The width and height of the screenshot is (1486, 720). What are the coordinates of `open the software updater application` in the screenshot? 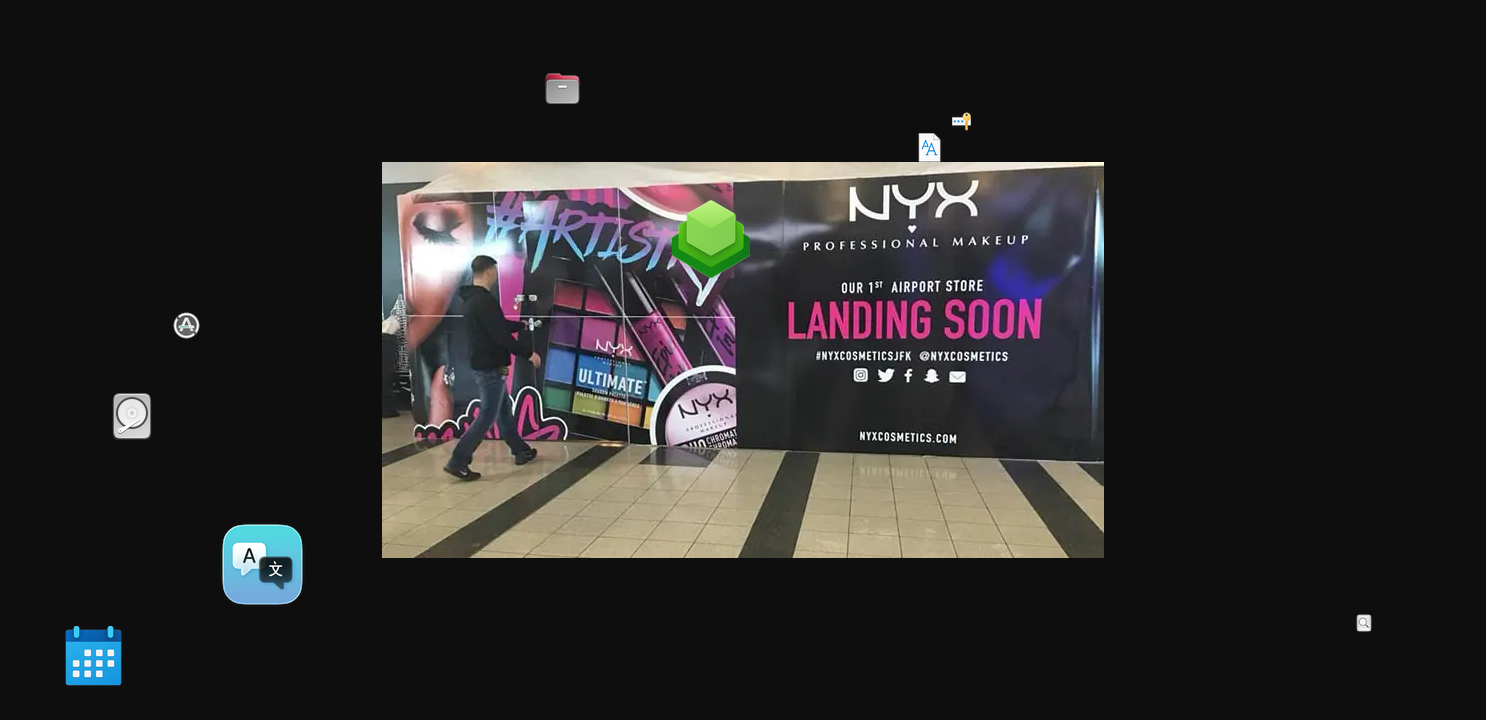 It's located at (186, 325).